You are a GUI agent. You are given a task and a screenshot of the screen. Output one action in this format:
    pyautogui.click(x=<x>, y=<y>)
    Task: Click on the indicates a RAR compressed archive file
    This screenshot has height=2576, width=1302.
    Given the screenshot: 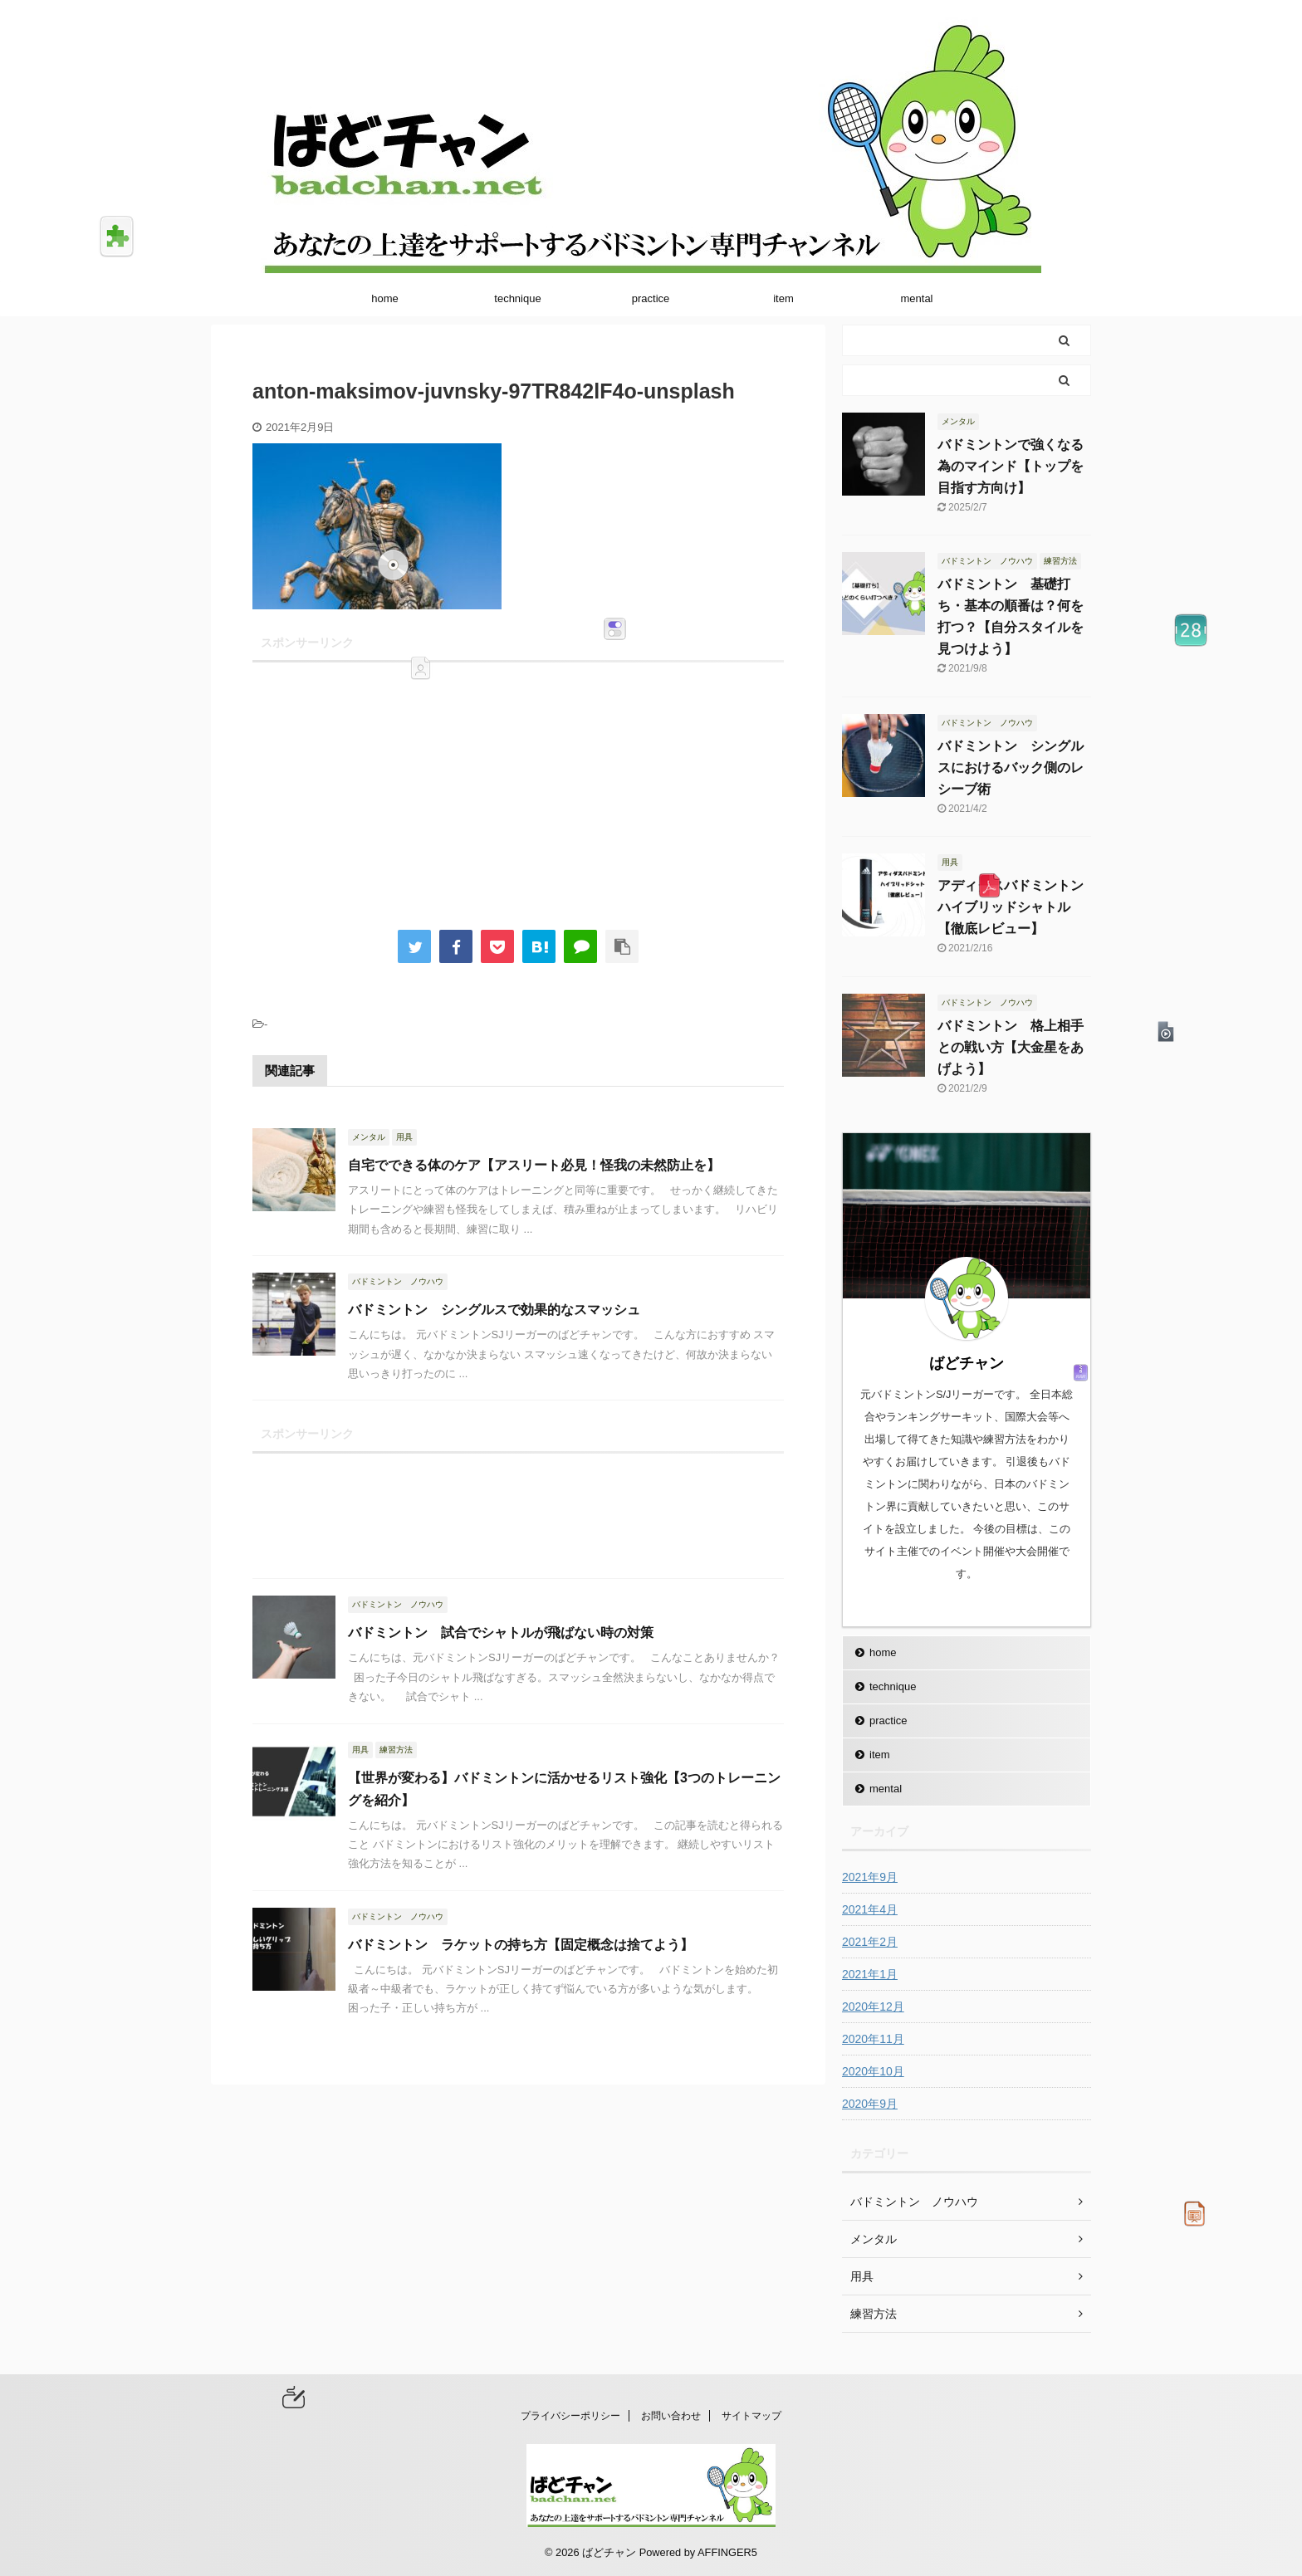 What is the action you would take?
    pyautogui.click(x=1080, y=1372)
    